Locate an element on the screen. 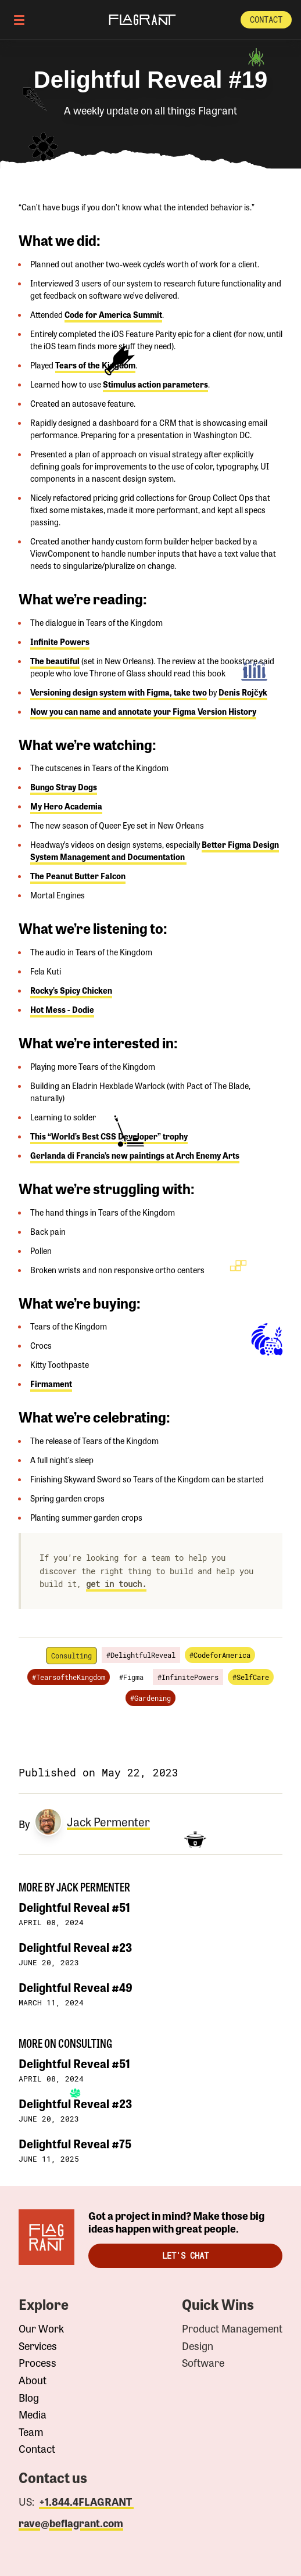  activate drilling or boring tool is located at coordinates (35, 99).